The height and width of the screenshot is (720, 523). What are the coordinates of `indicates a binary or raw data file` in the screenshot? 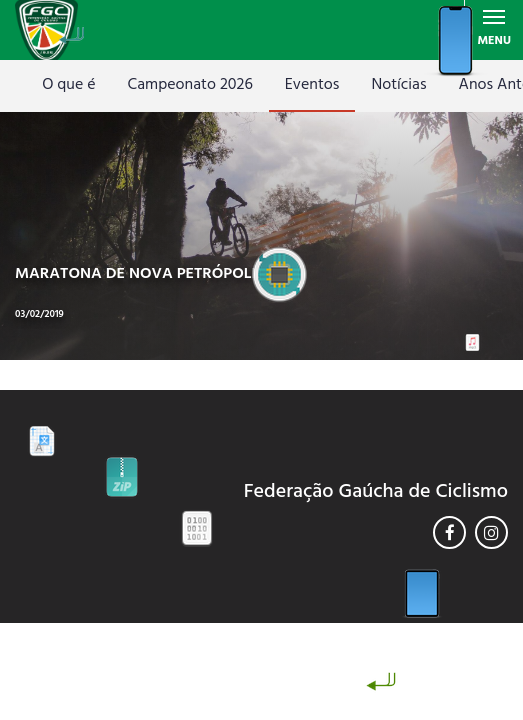 It's located at (197, 528).